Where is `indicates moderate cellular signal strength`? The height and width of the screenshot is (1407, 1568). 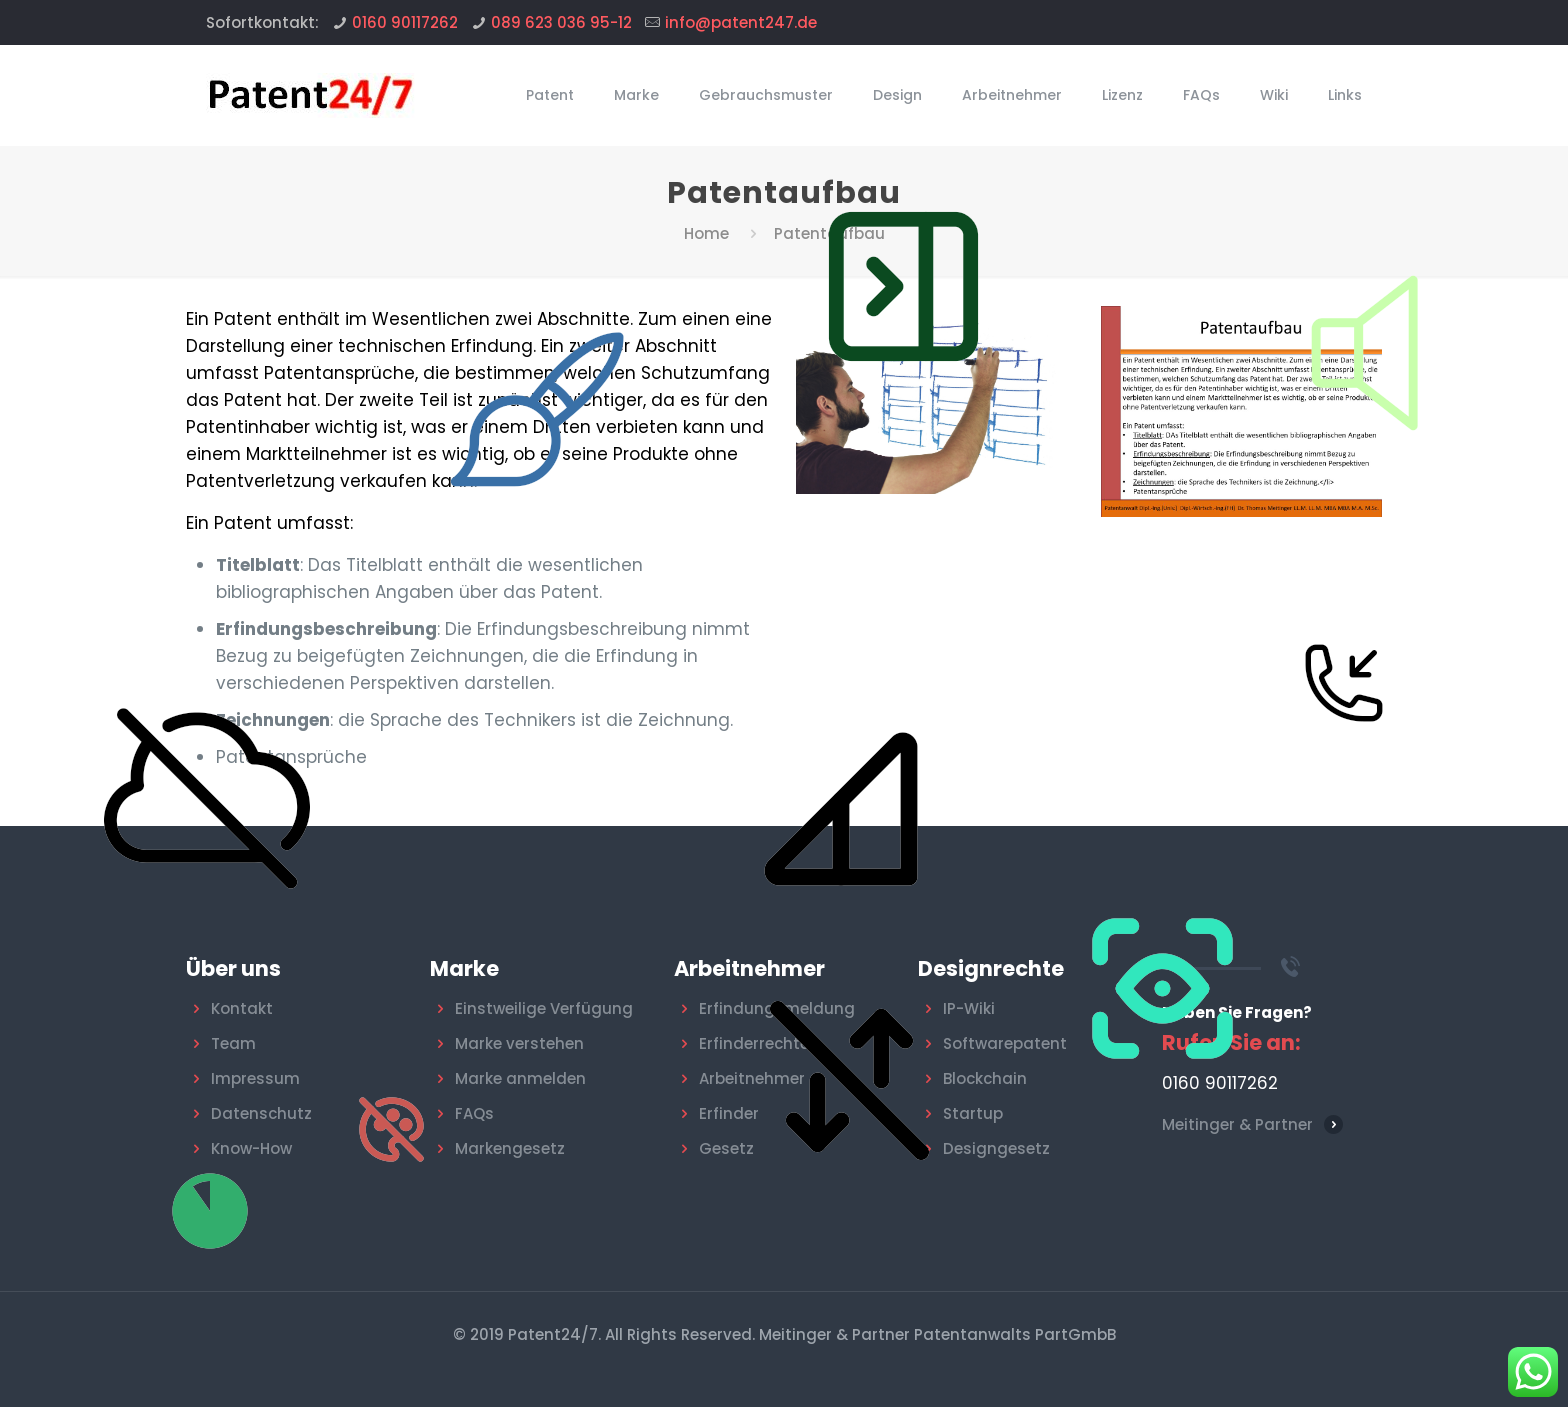 indicates moderate cellular signal strength is located at coordinates (841, 809).